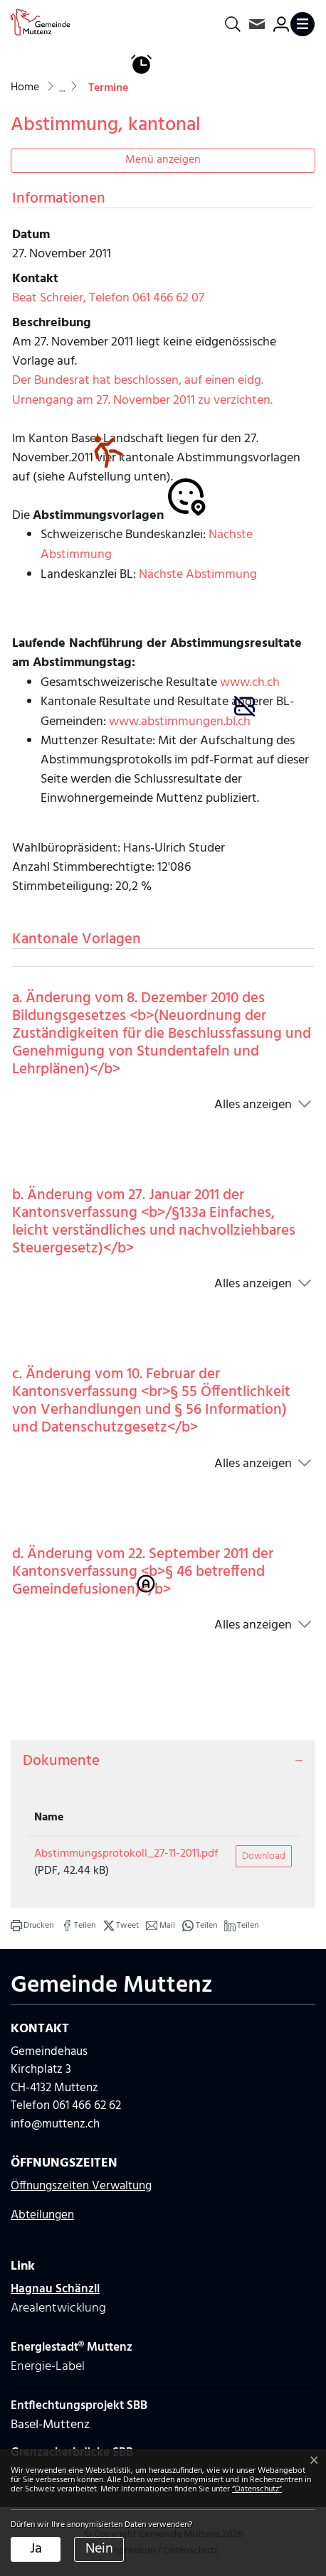 This screenshot has height=2576, width=326. Describe the element at coordinates (146, 1584) in the screenshot. I see `indicates tumble dry at any heat setting` at that location.